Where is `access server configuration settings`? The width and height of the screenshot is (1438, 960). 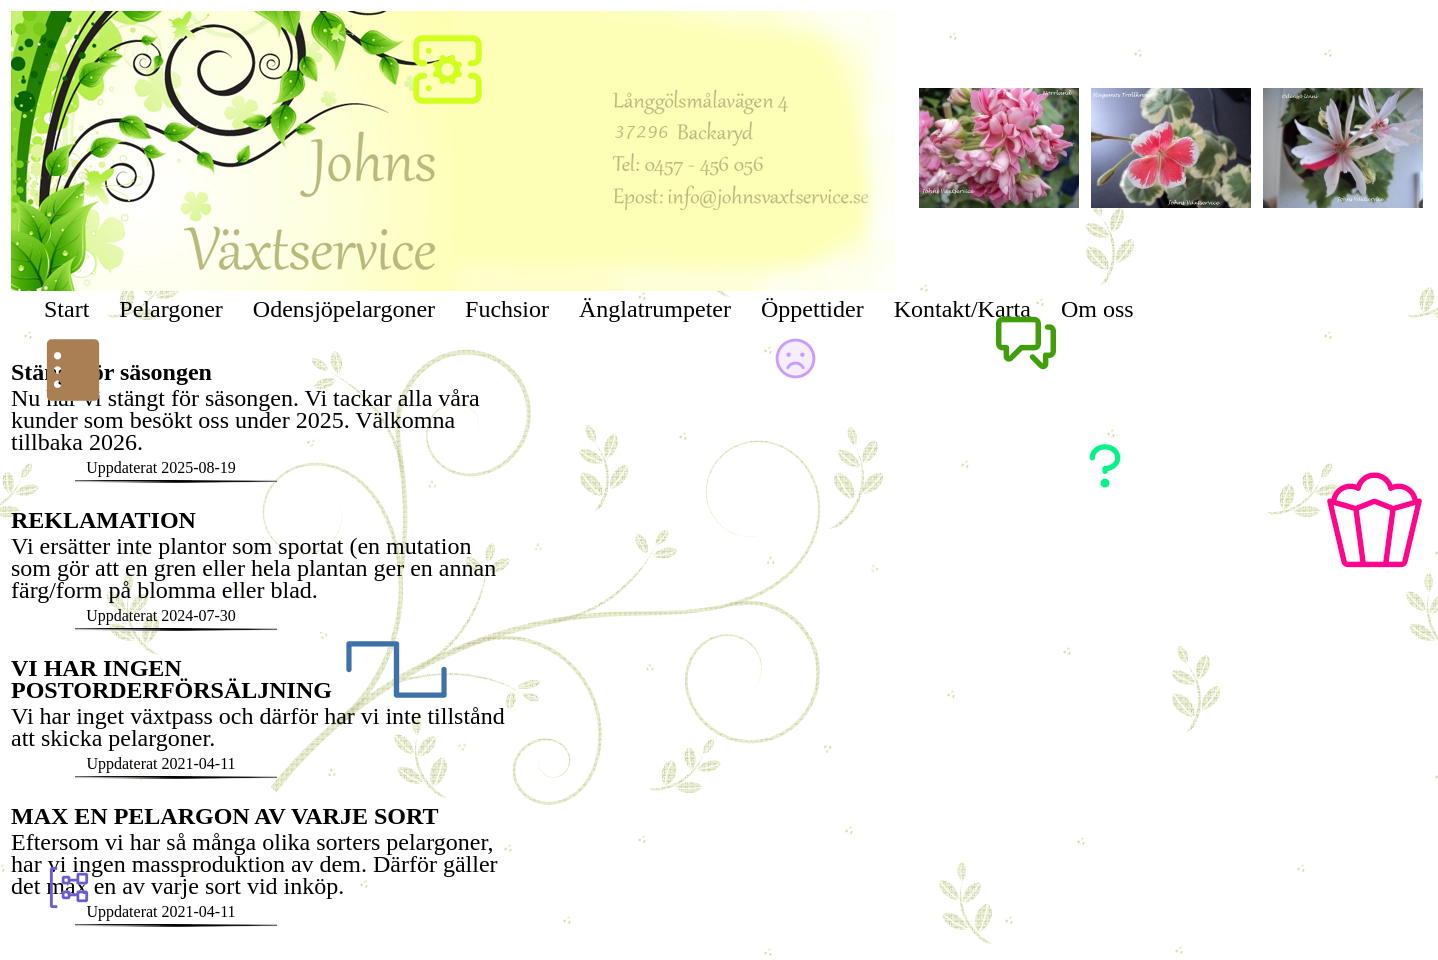
access server configuration settings is located at coordinates (447, 69).